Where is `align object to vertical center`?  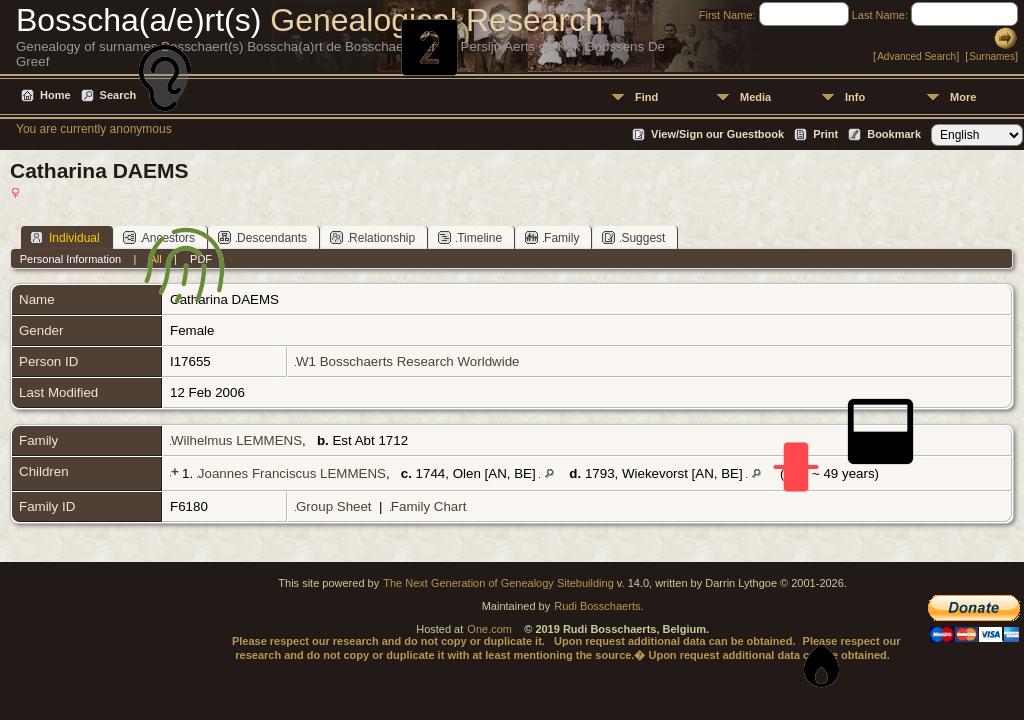
align object to vertical center is located at coordinates (796, 467).